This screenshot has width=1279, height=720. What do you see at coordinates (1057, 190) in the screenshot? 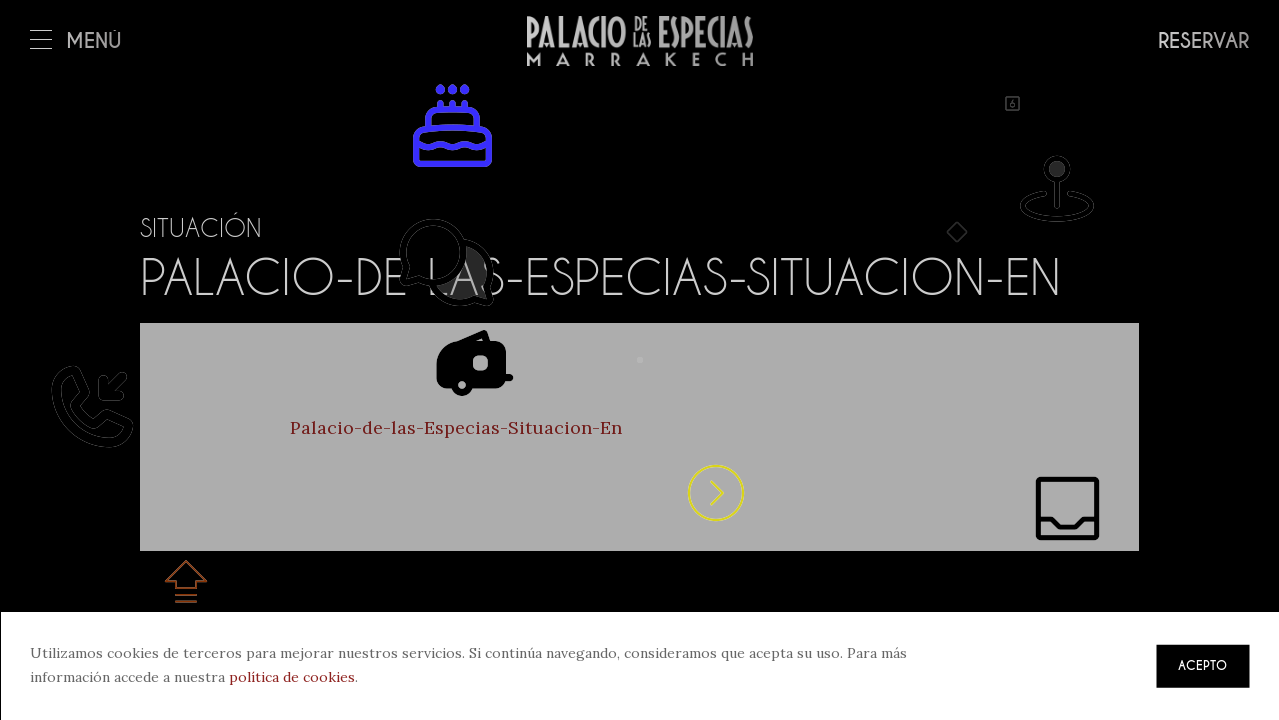
I see `mark a location on the map` at bounding box center [1057, 190].